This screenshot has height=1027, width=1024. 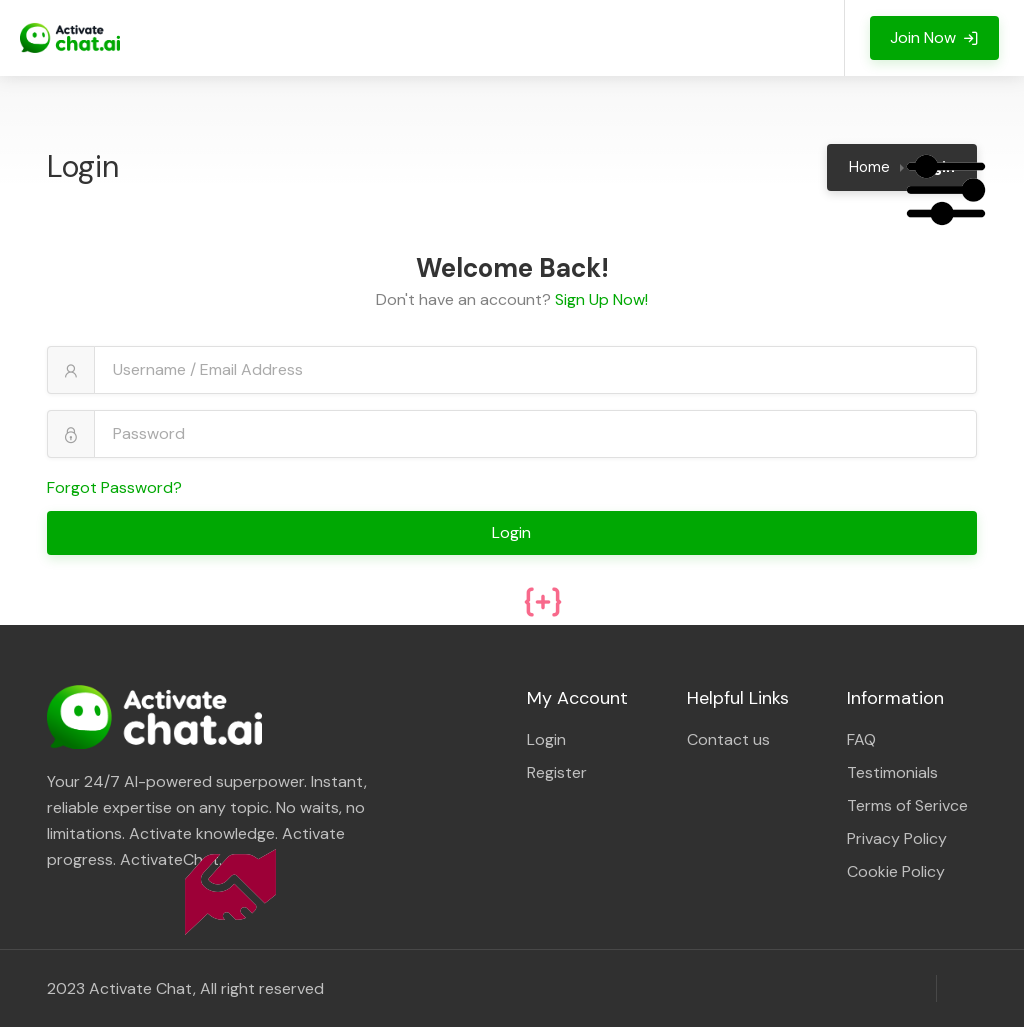 What do you see at coordinates (230, 889) in the screenshot?
I see `access help or assistance services` at bounding box center [230, 889].